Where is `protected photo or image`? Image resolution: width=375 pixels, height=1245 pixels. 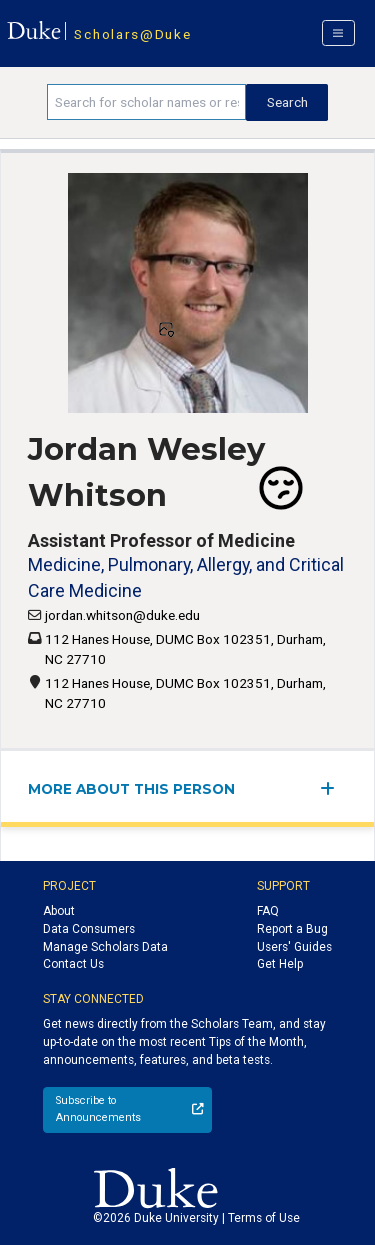
protected photo or image is located at coordinates (166, 329).